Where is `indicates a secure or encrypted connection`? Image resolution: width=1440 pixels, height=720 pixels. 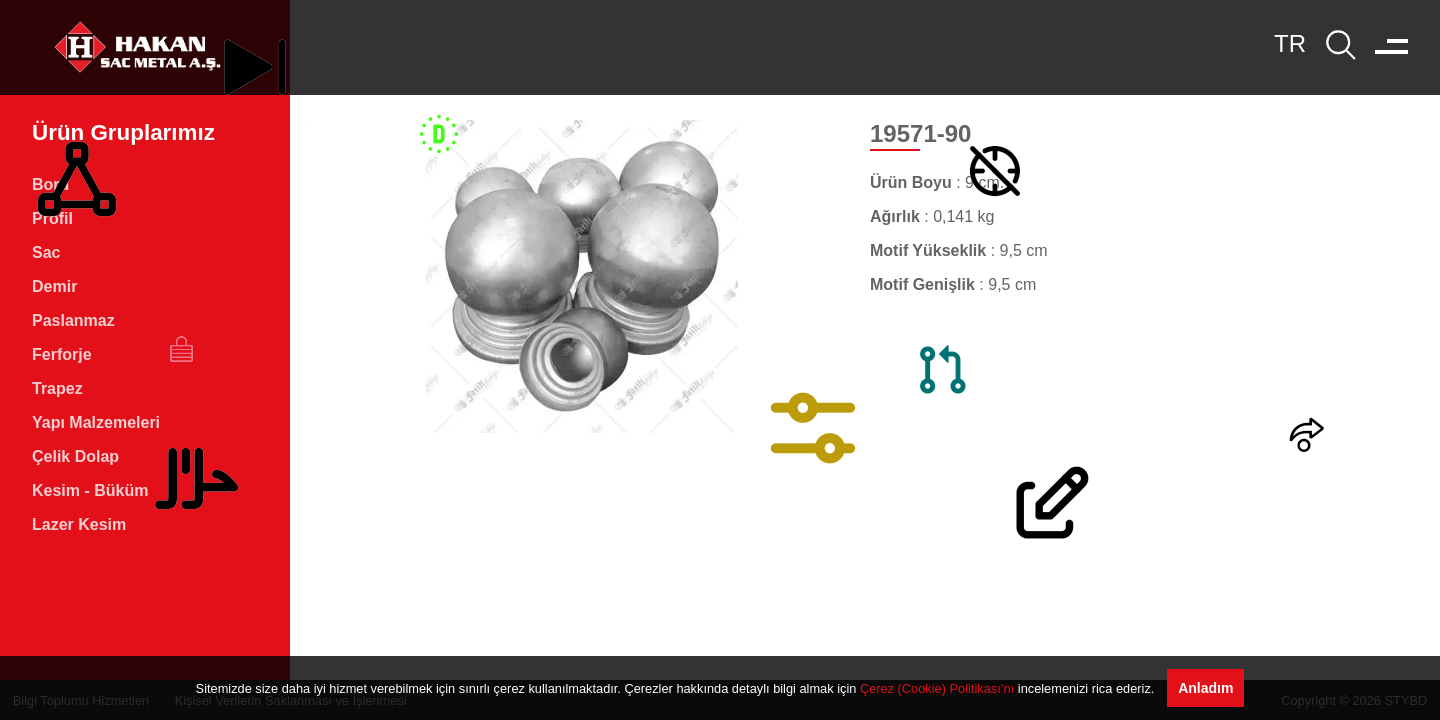 indicates a secure or encrypted connection is located at coordinates (181, 350).